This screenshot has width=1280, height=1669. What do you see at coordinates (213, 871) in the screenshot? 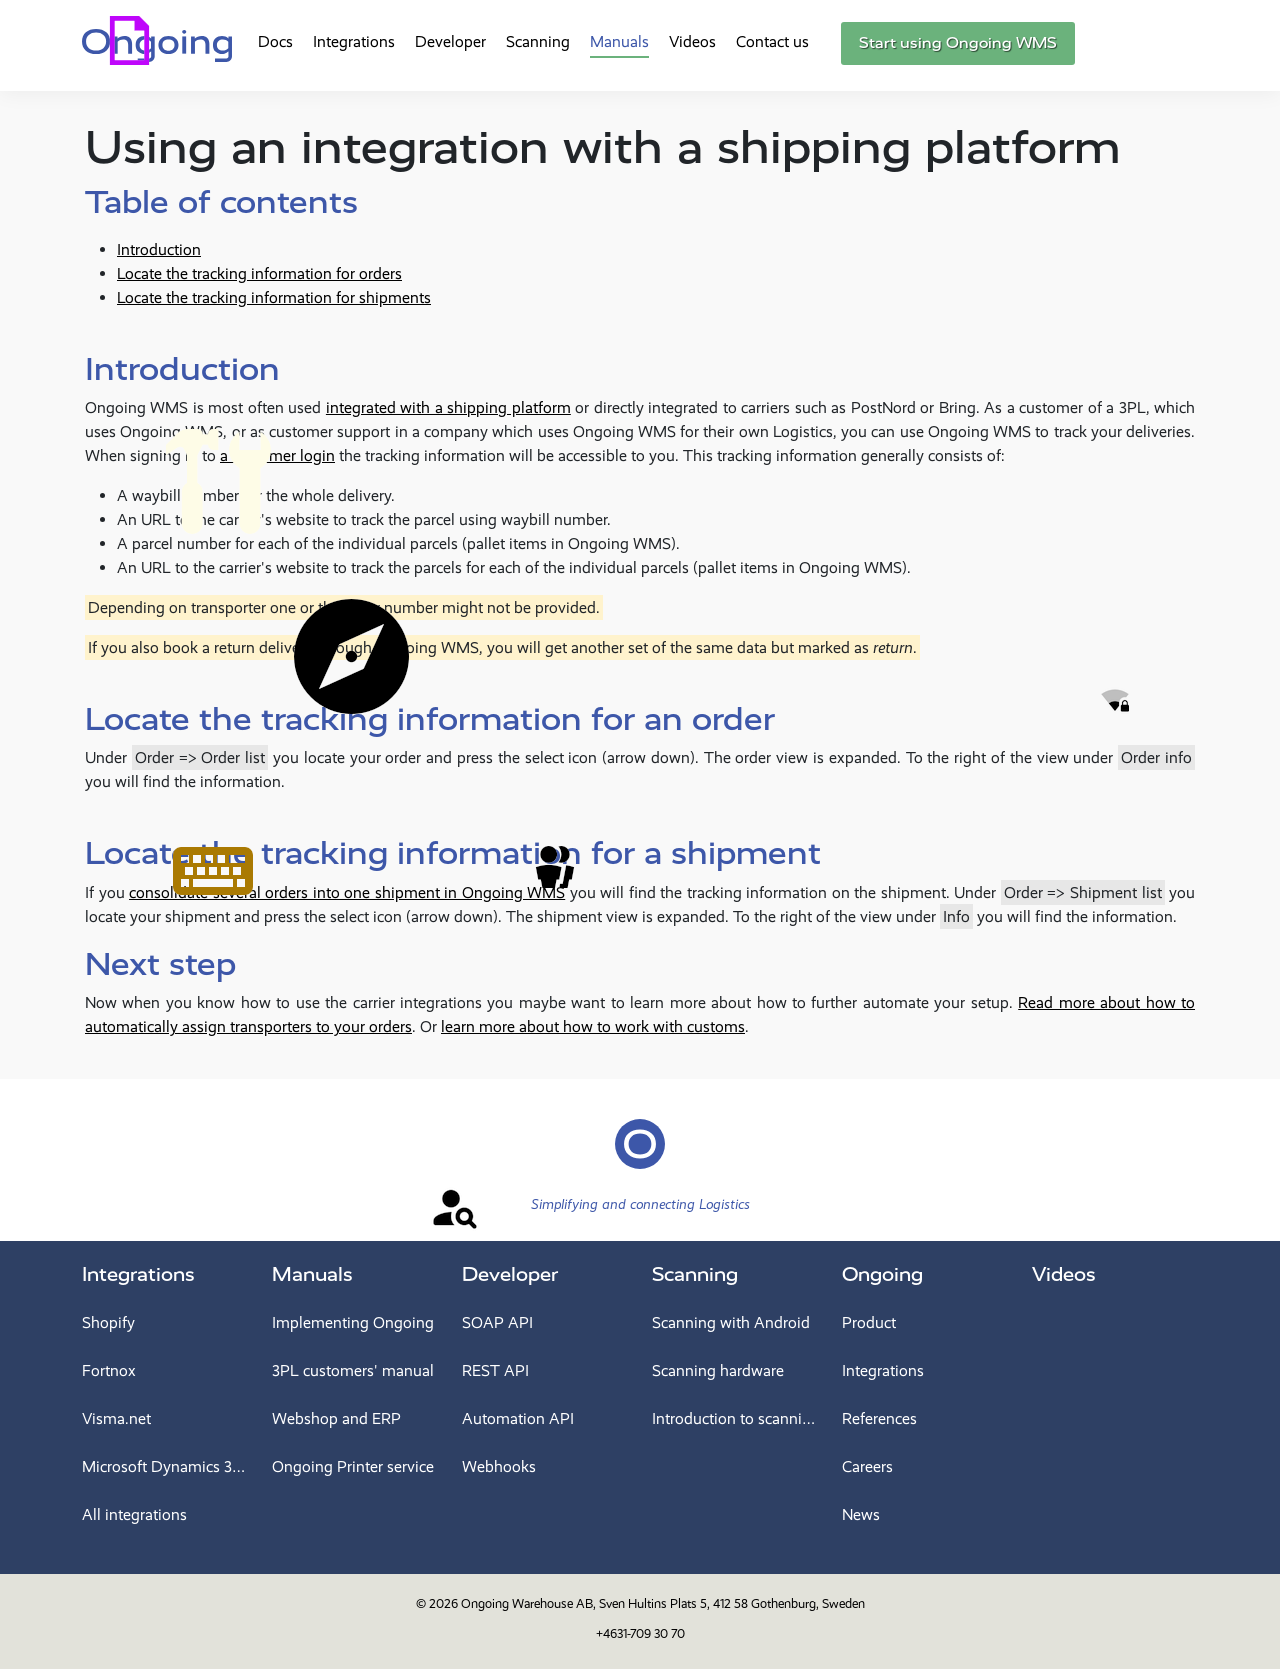
I see `open the on-screen keyboard` at bounding box center [213, 871].